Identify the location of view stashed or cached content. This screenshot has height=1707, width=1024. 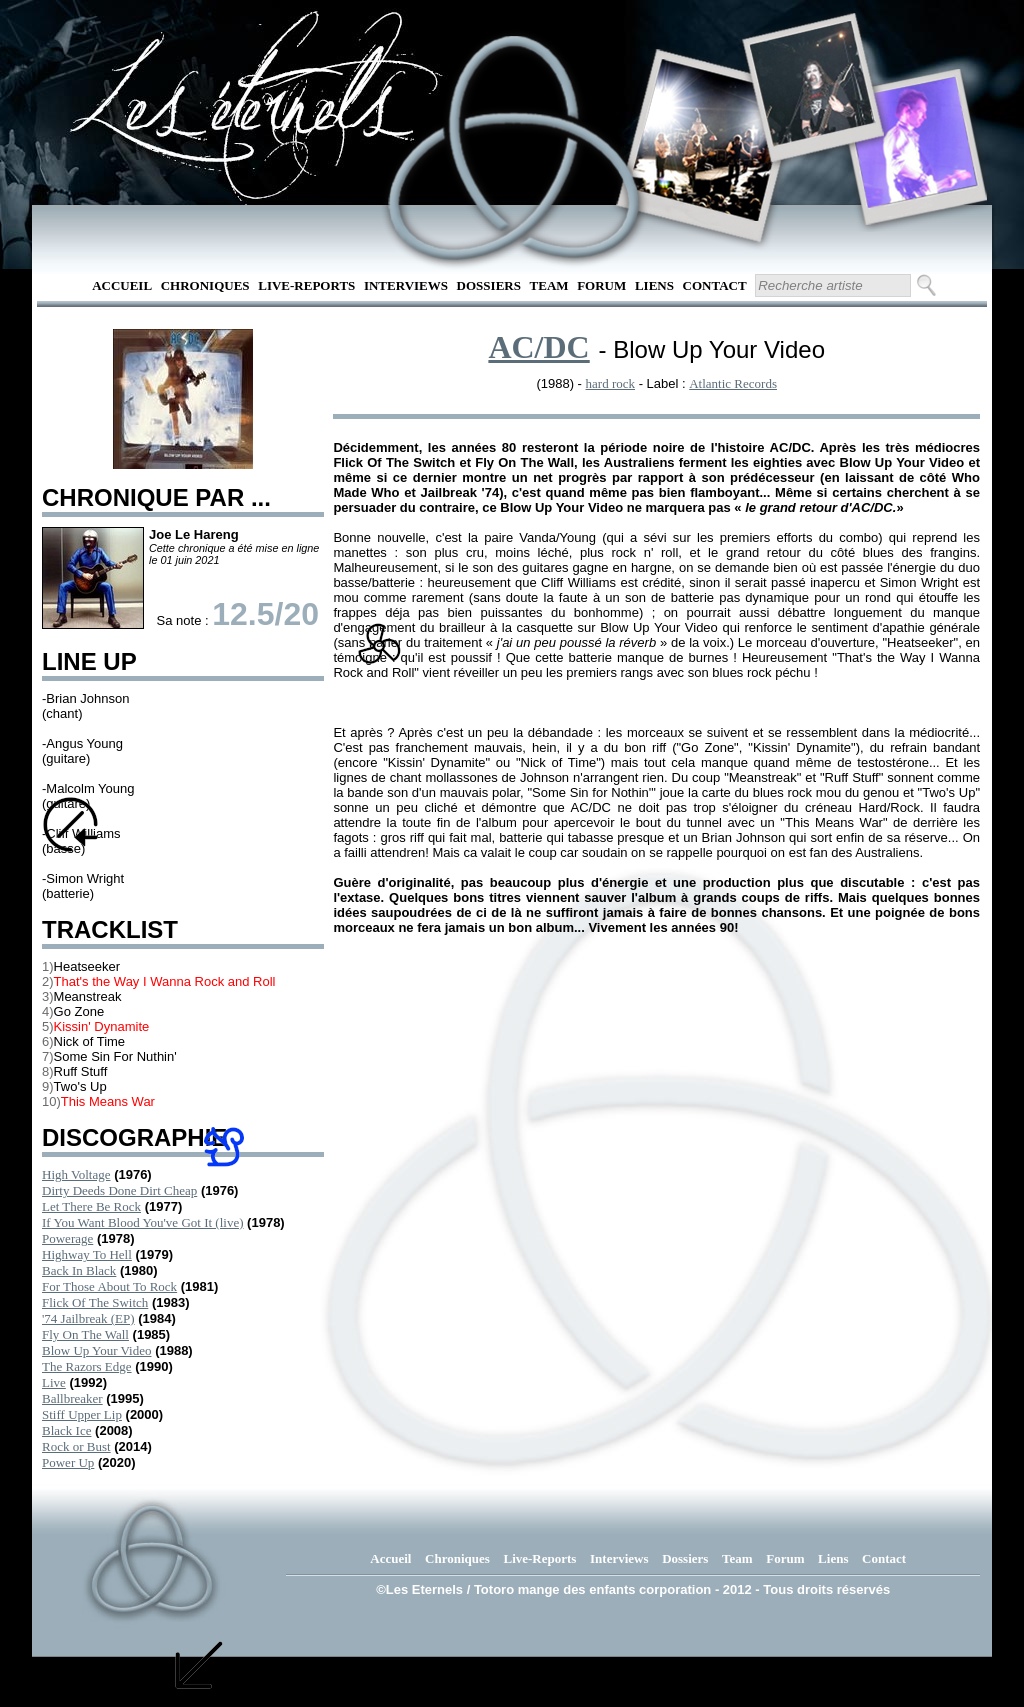
(223, 1148).